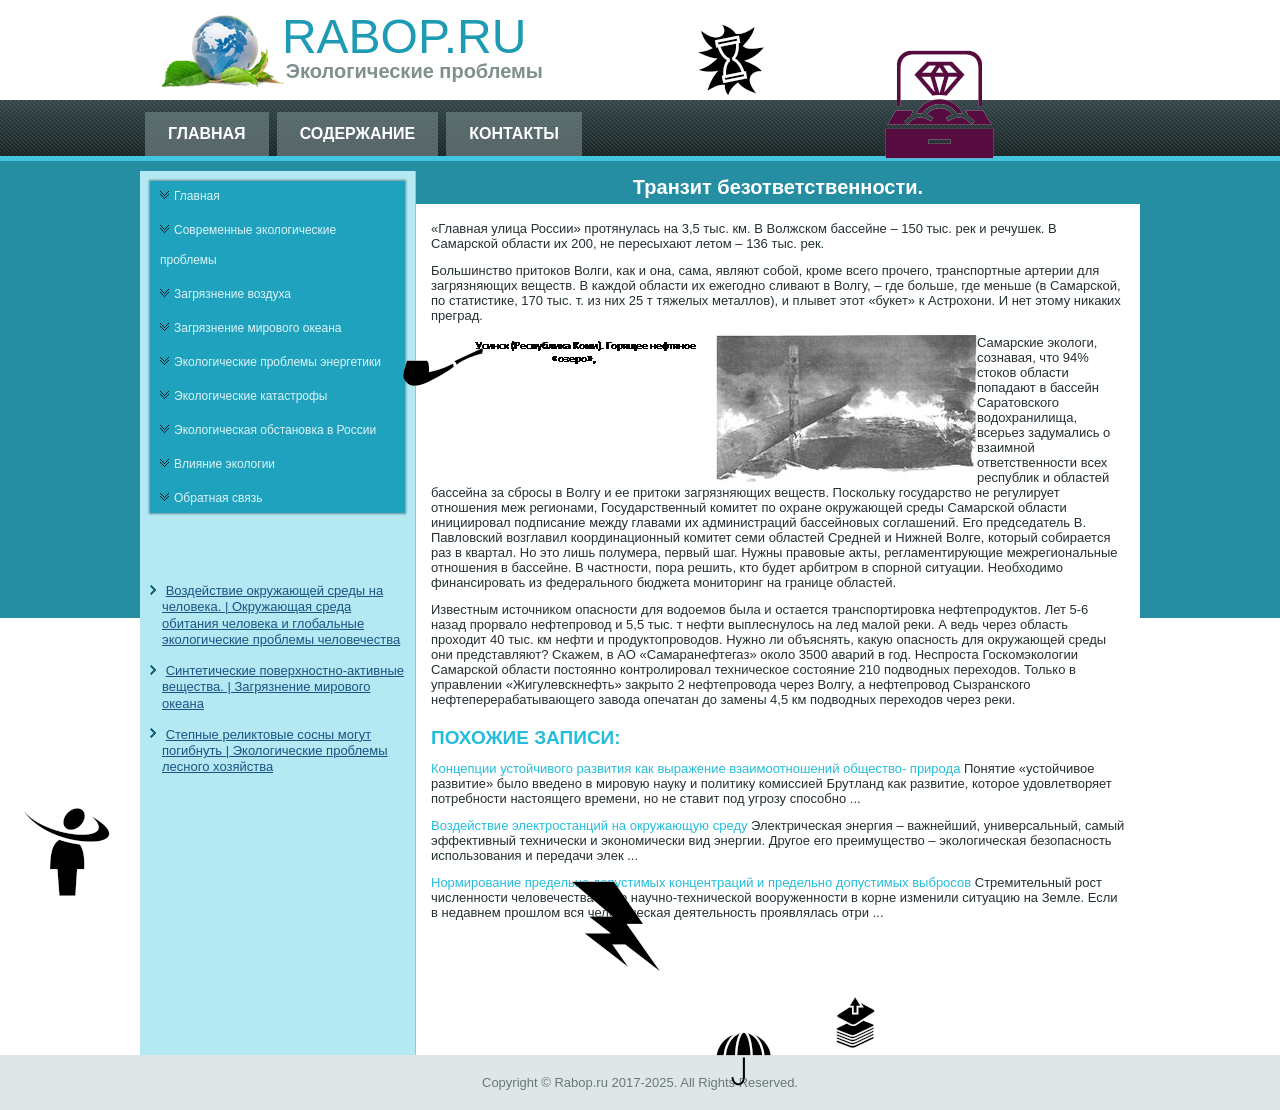  Describe the element at coordinates (443, 367) in the screenshot. I see `indicates a smoking-permitted area or zone` at that location.